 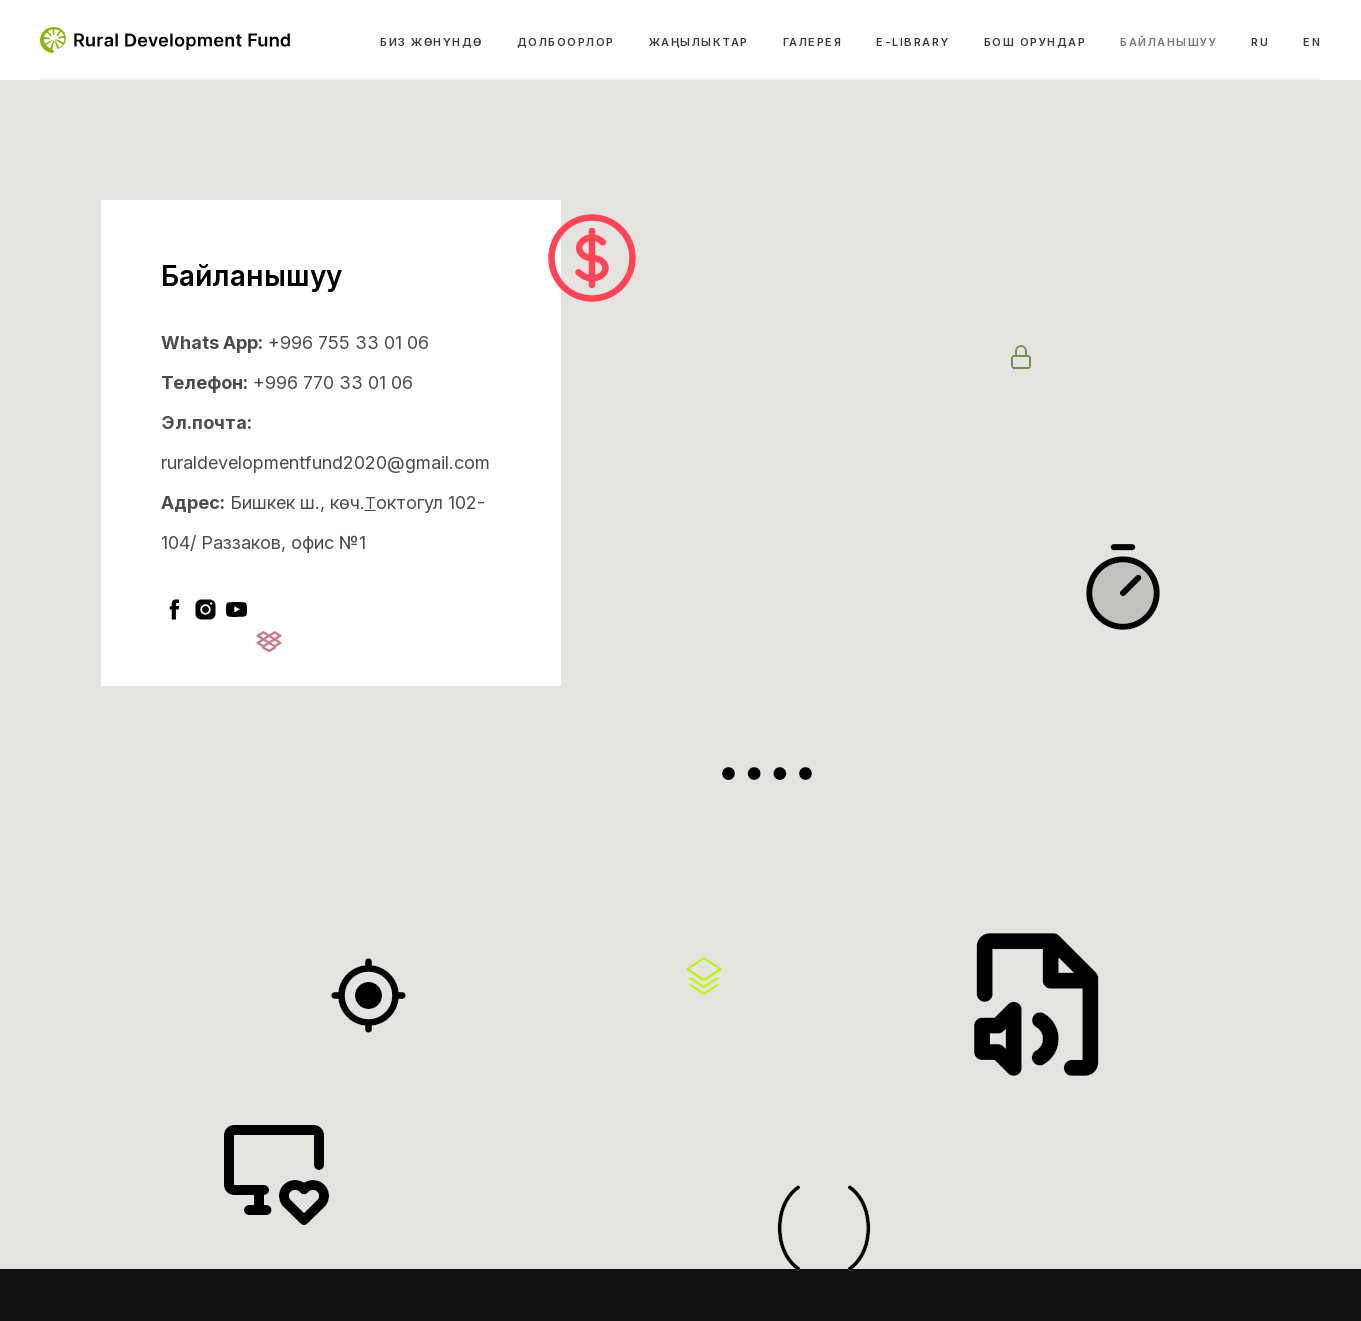 I want to click on indicates a locked or protected item, so click(x=1021, y=357).